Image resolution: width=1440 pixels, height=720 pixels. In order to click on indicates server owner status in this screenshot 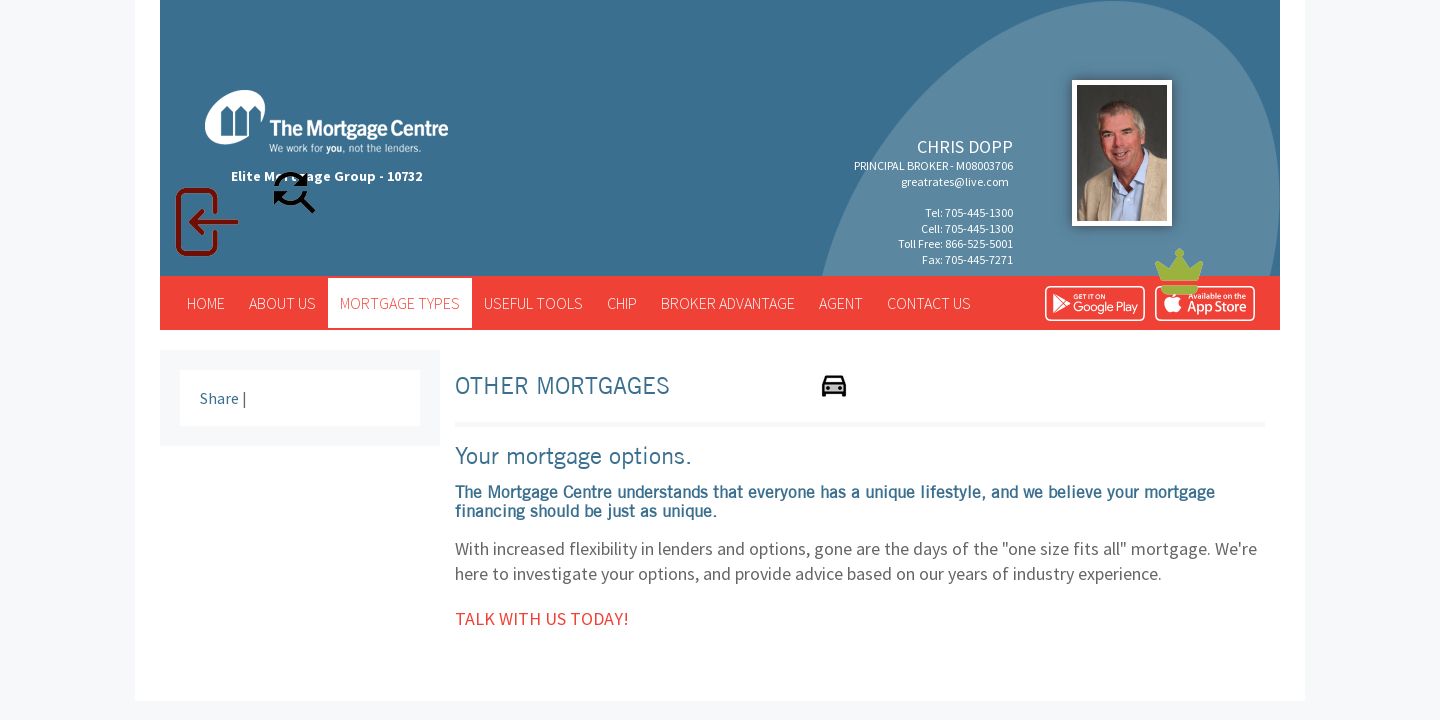, I will do `click(1179, 271)`.